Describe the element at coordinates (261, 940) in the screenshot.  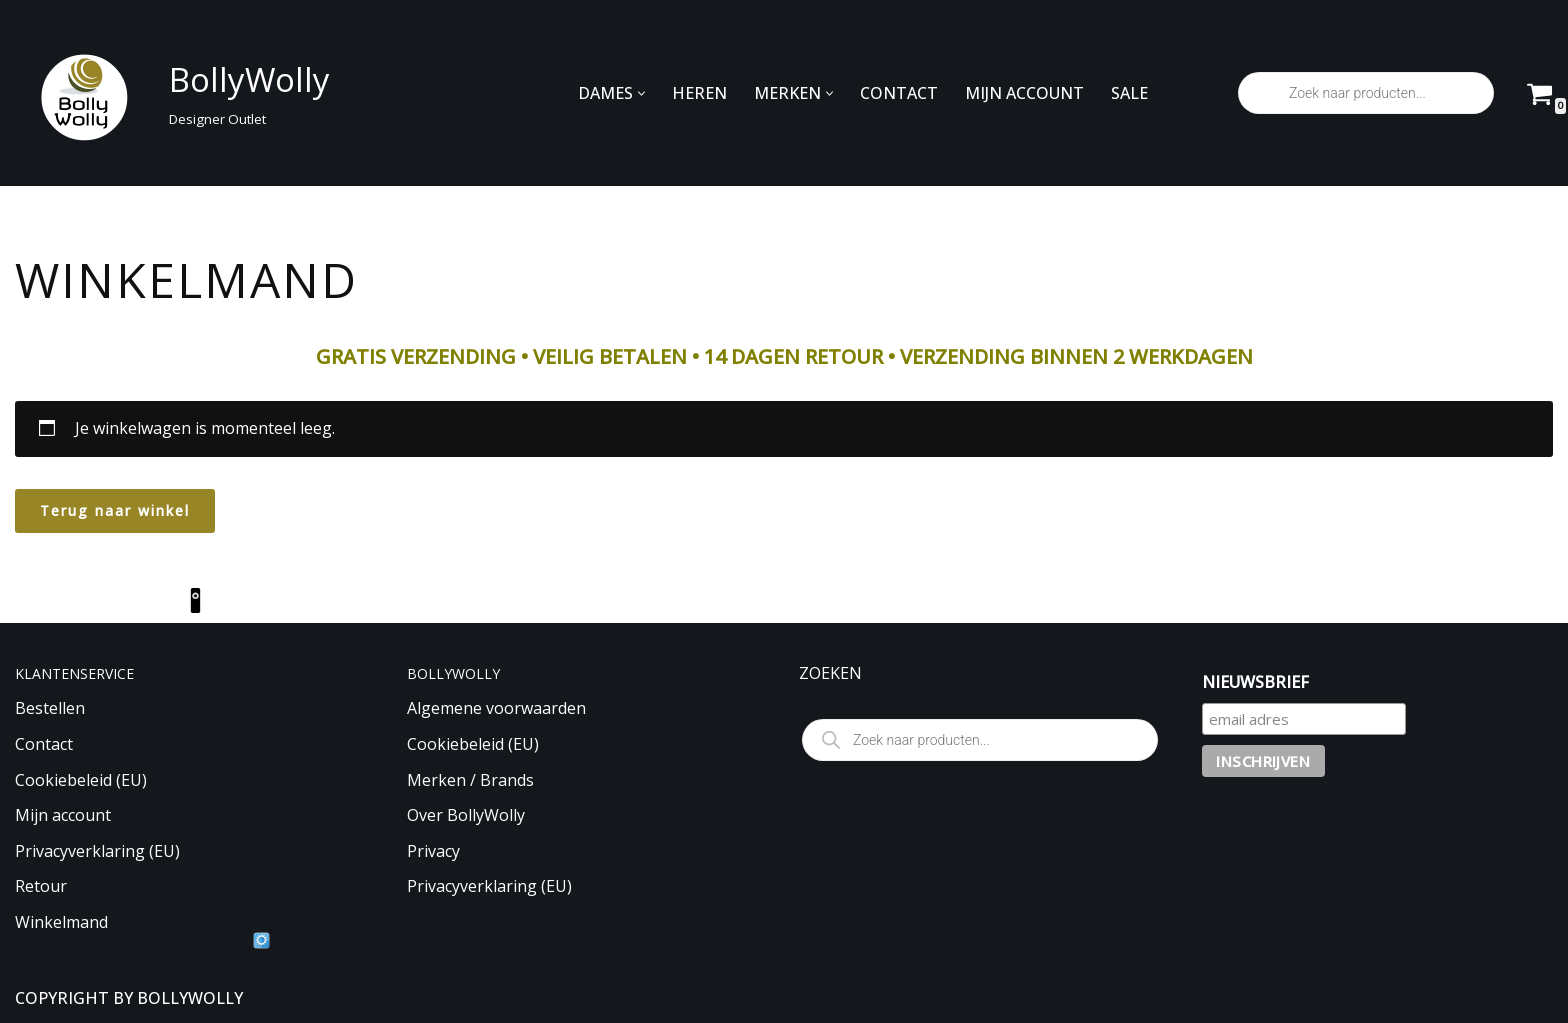
I see `open default applications settings` at that location.